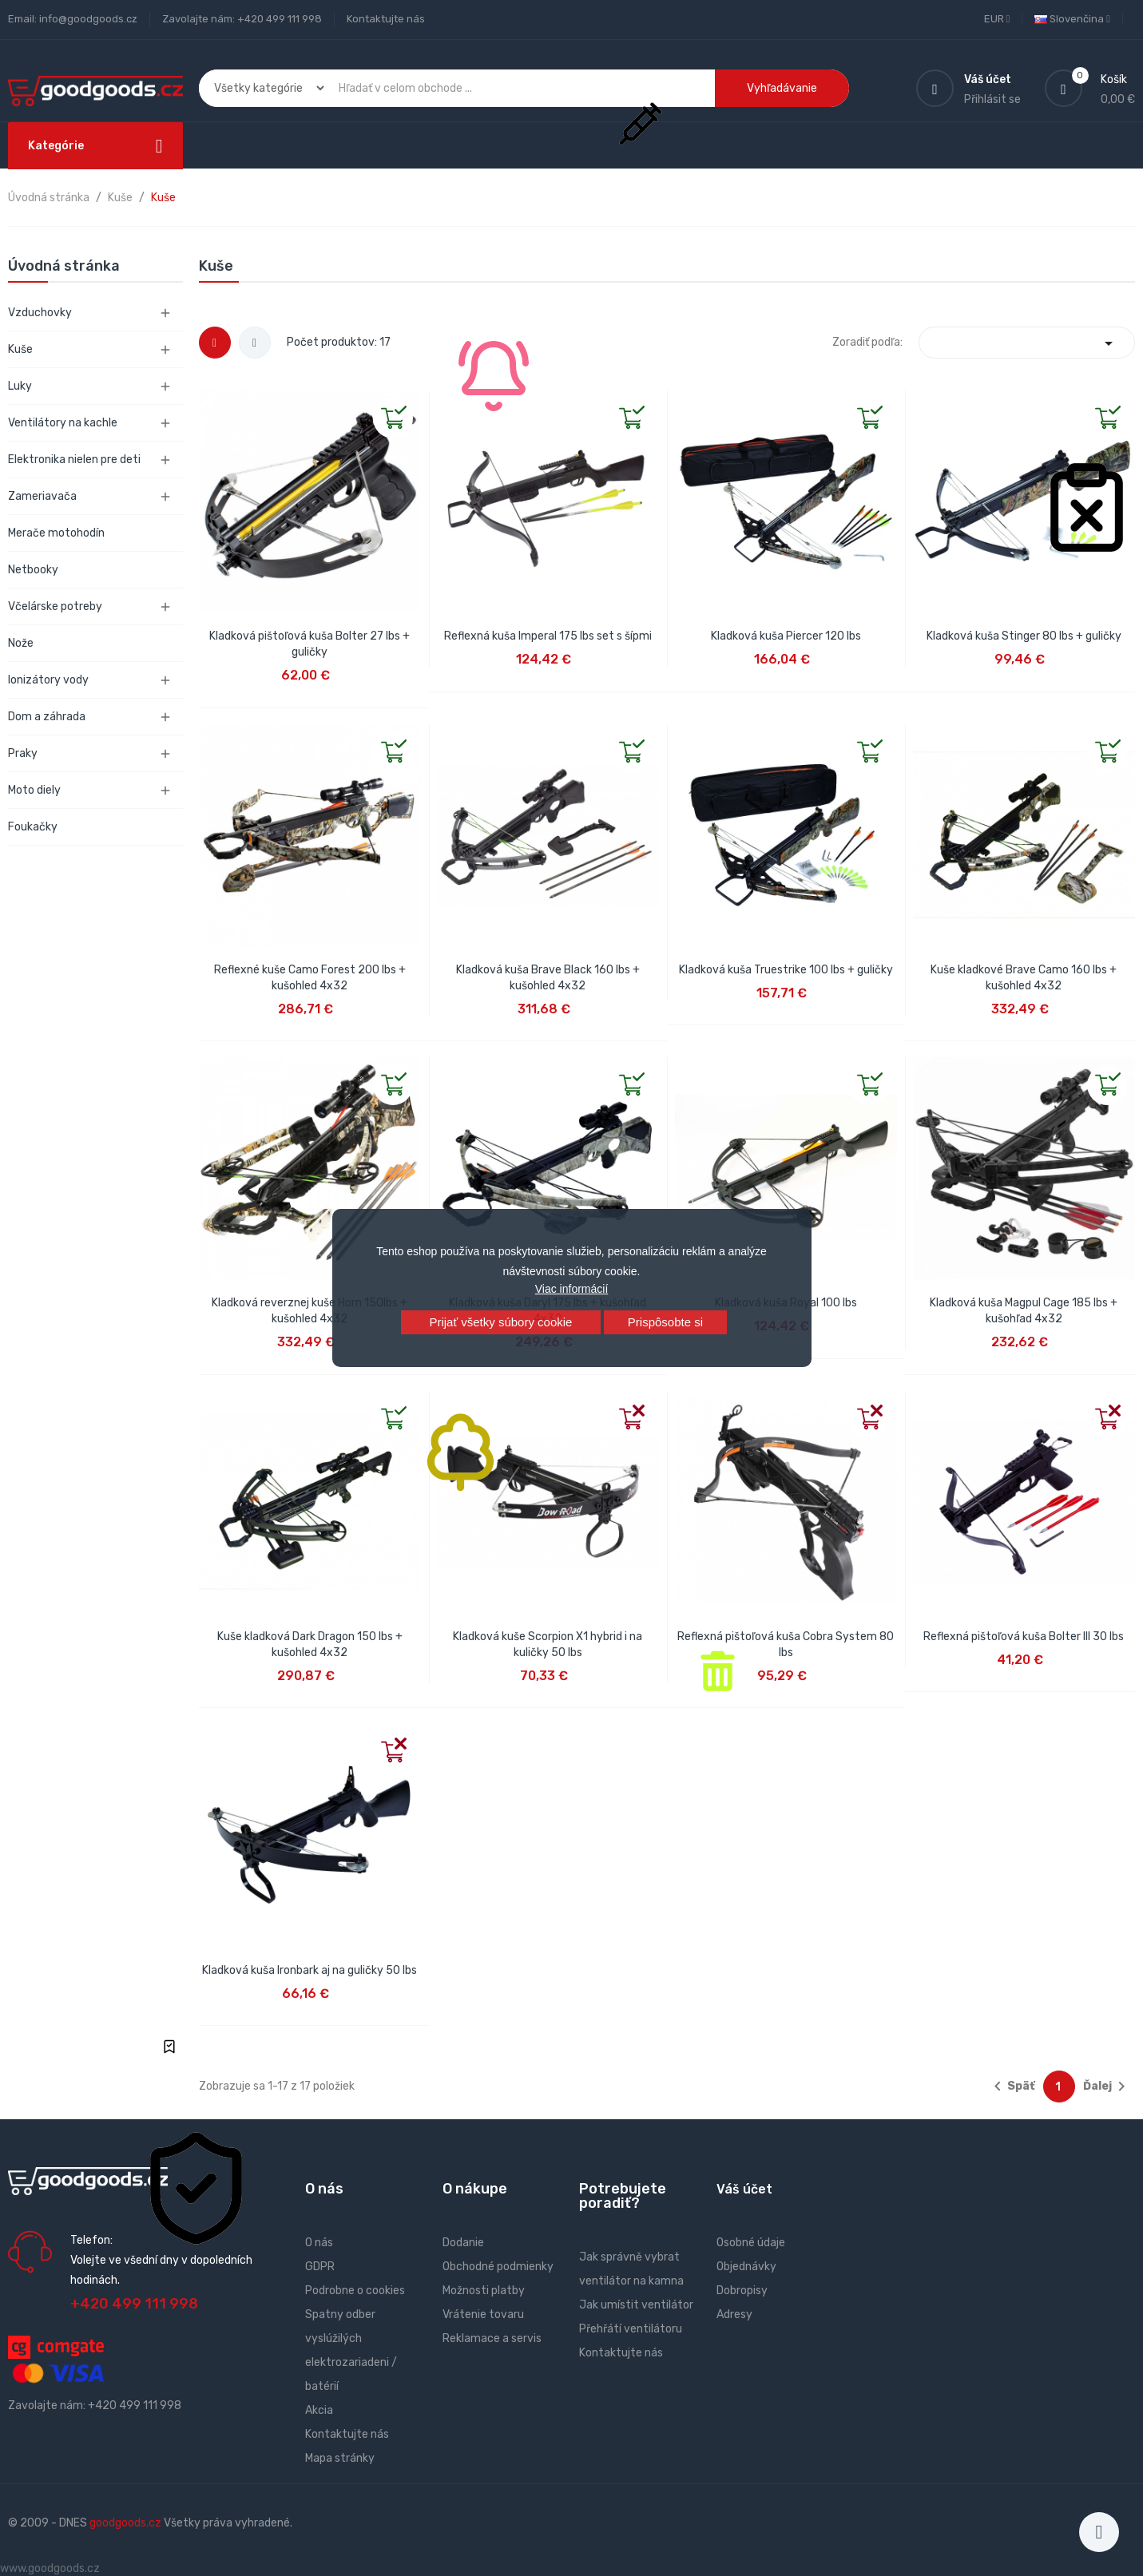 Image resolution: width=1143 pixels, height=2576 pixels. Describe the element at coordinates (169, 2047) in the screenshot. I see `item successfully bookmarked` at that location.